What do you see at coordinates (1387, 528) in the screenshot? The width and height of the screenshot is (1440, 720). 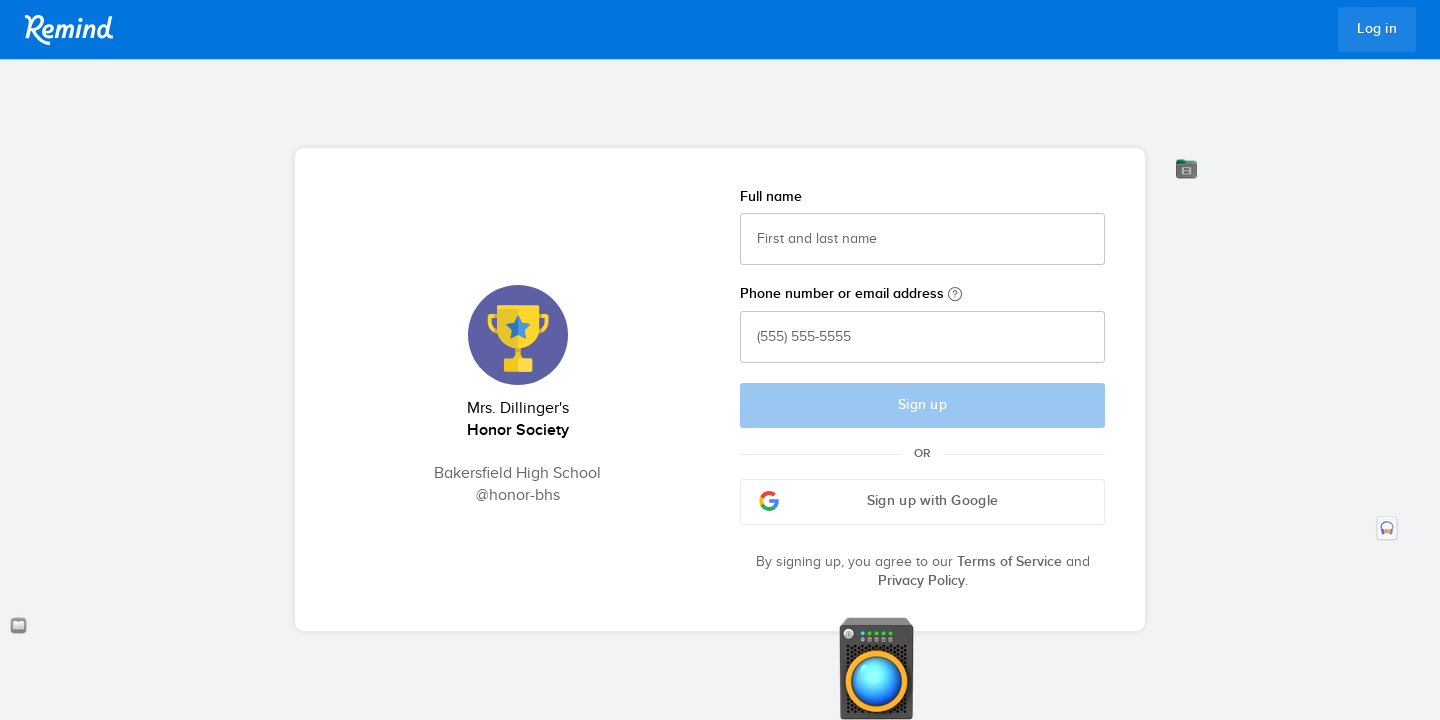 I see `audacity audio project file` at bounding box center [1387, 528].